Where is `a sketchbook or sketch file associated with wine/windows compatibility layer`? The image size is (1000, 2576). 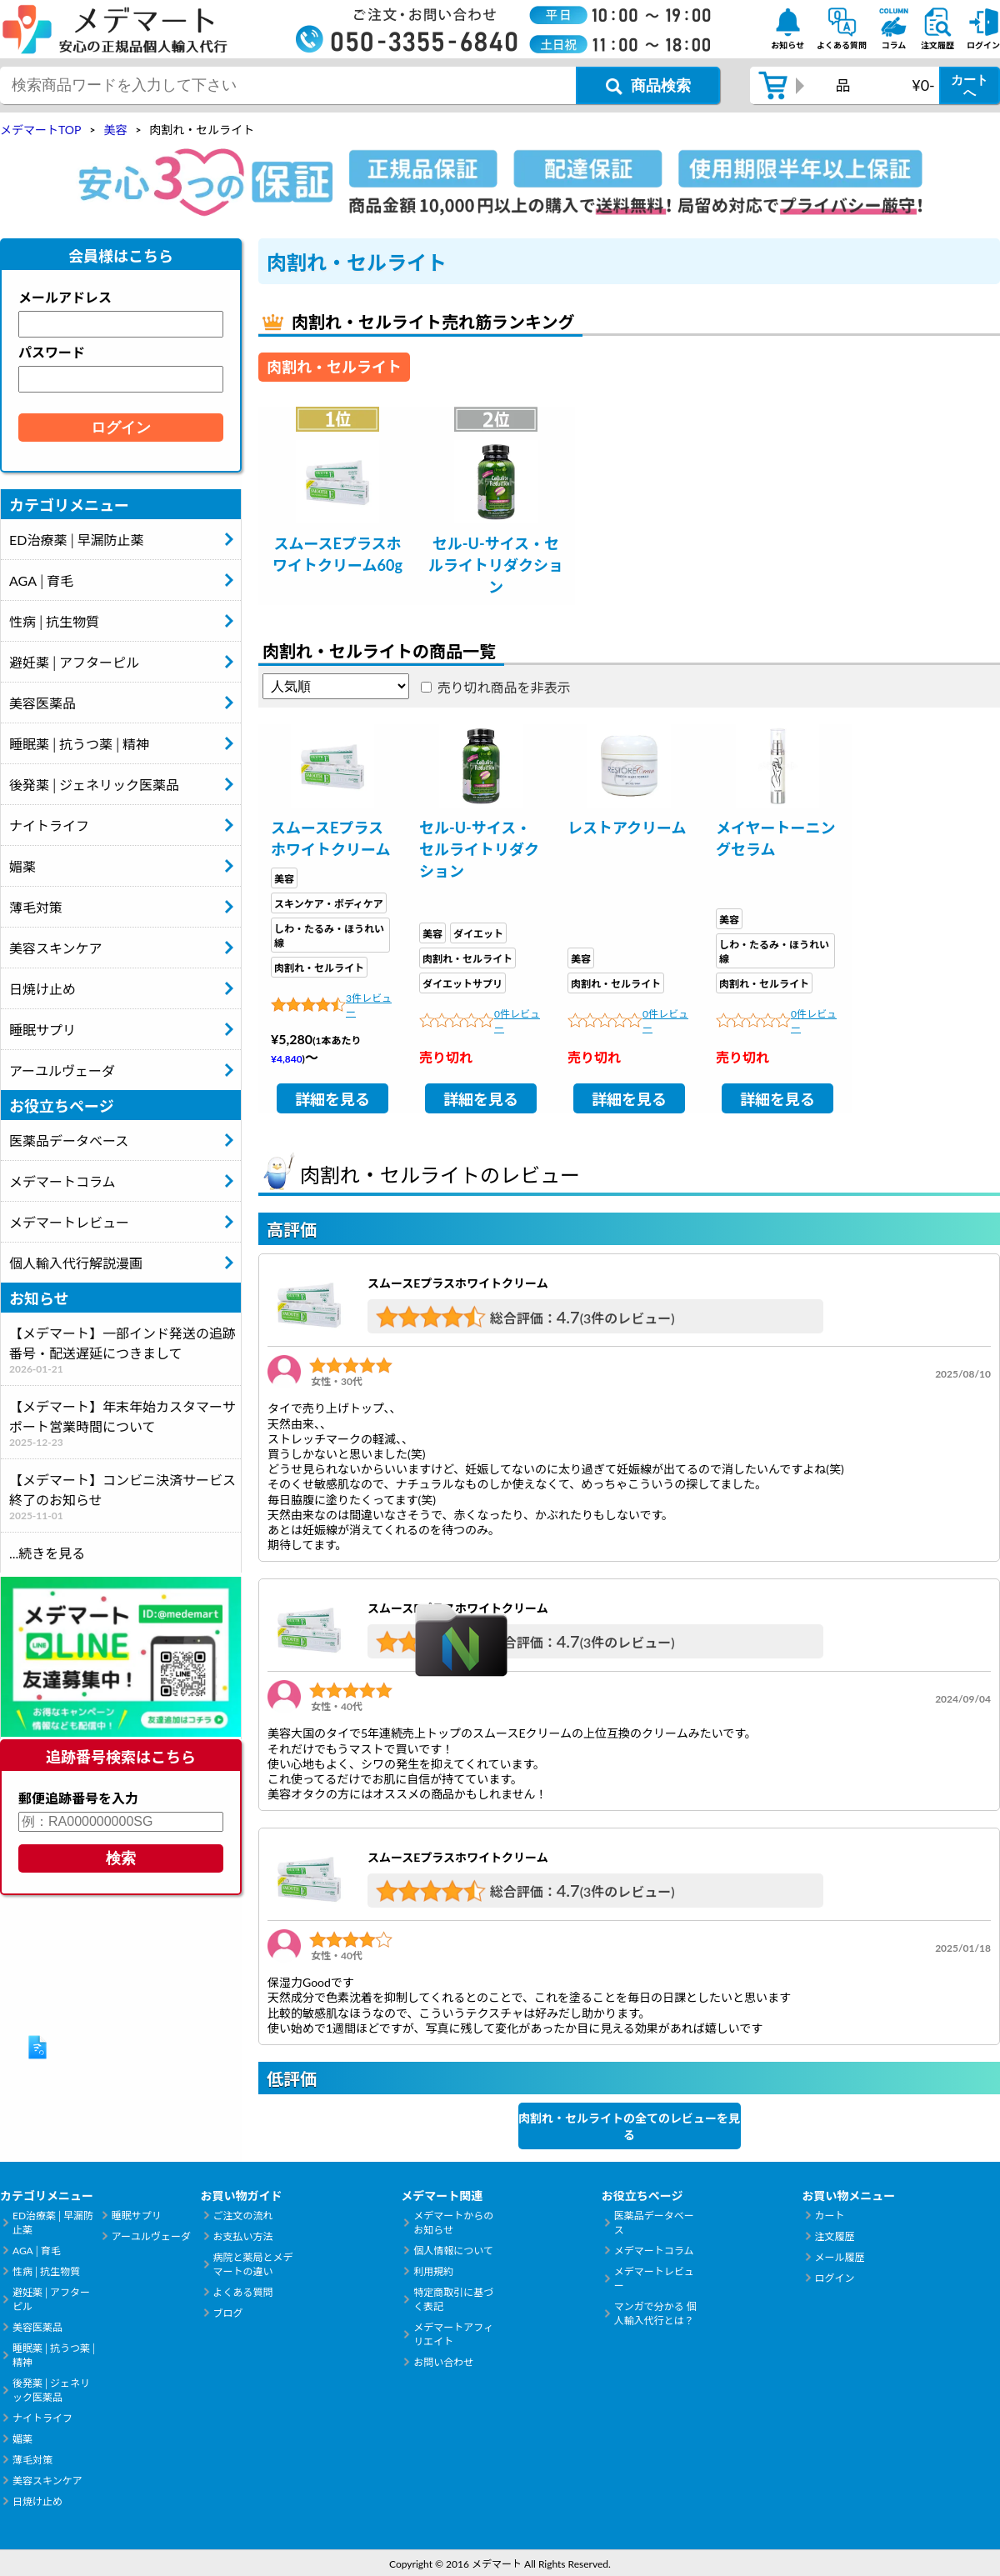
a sketchbook or sketch file associated with wine/windows compatibility layer is located at coordinates (38, 2048).